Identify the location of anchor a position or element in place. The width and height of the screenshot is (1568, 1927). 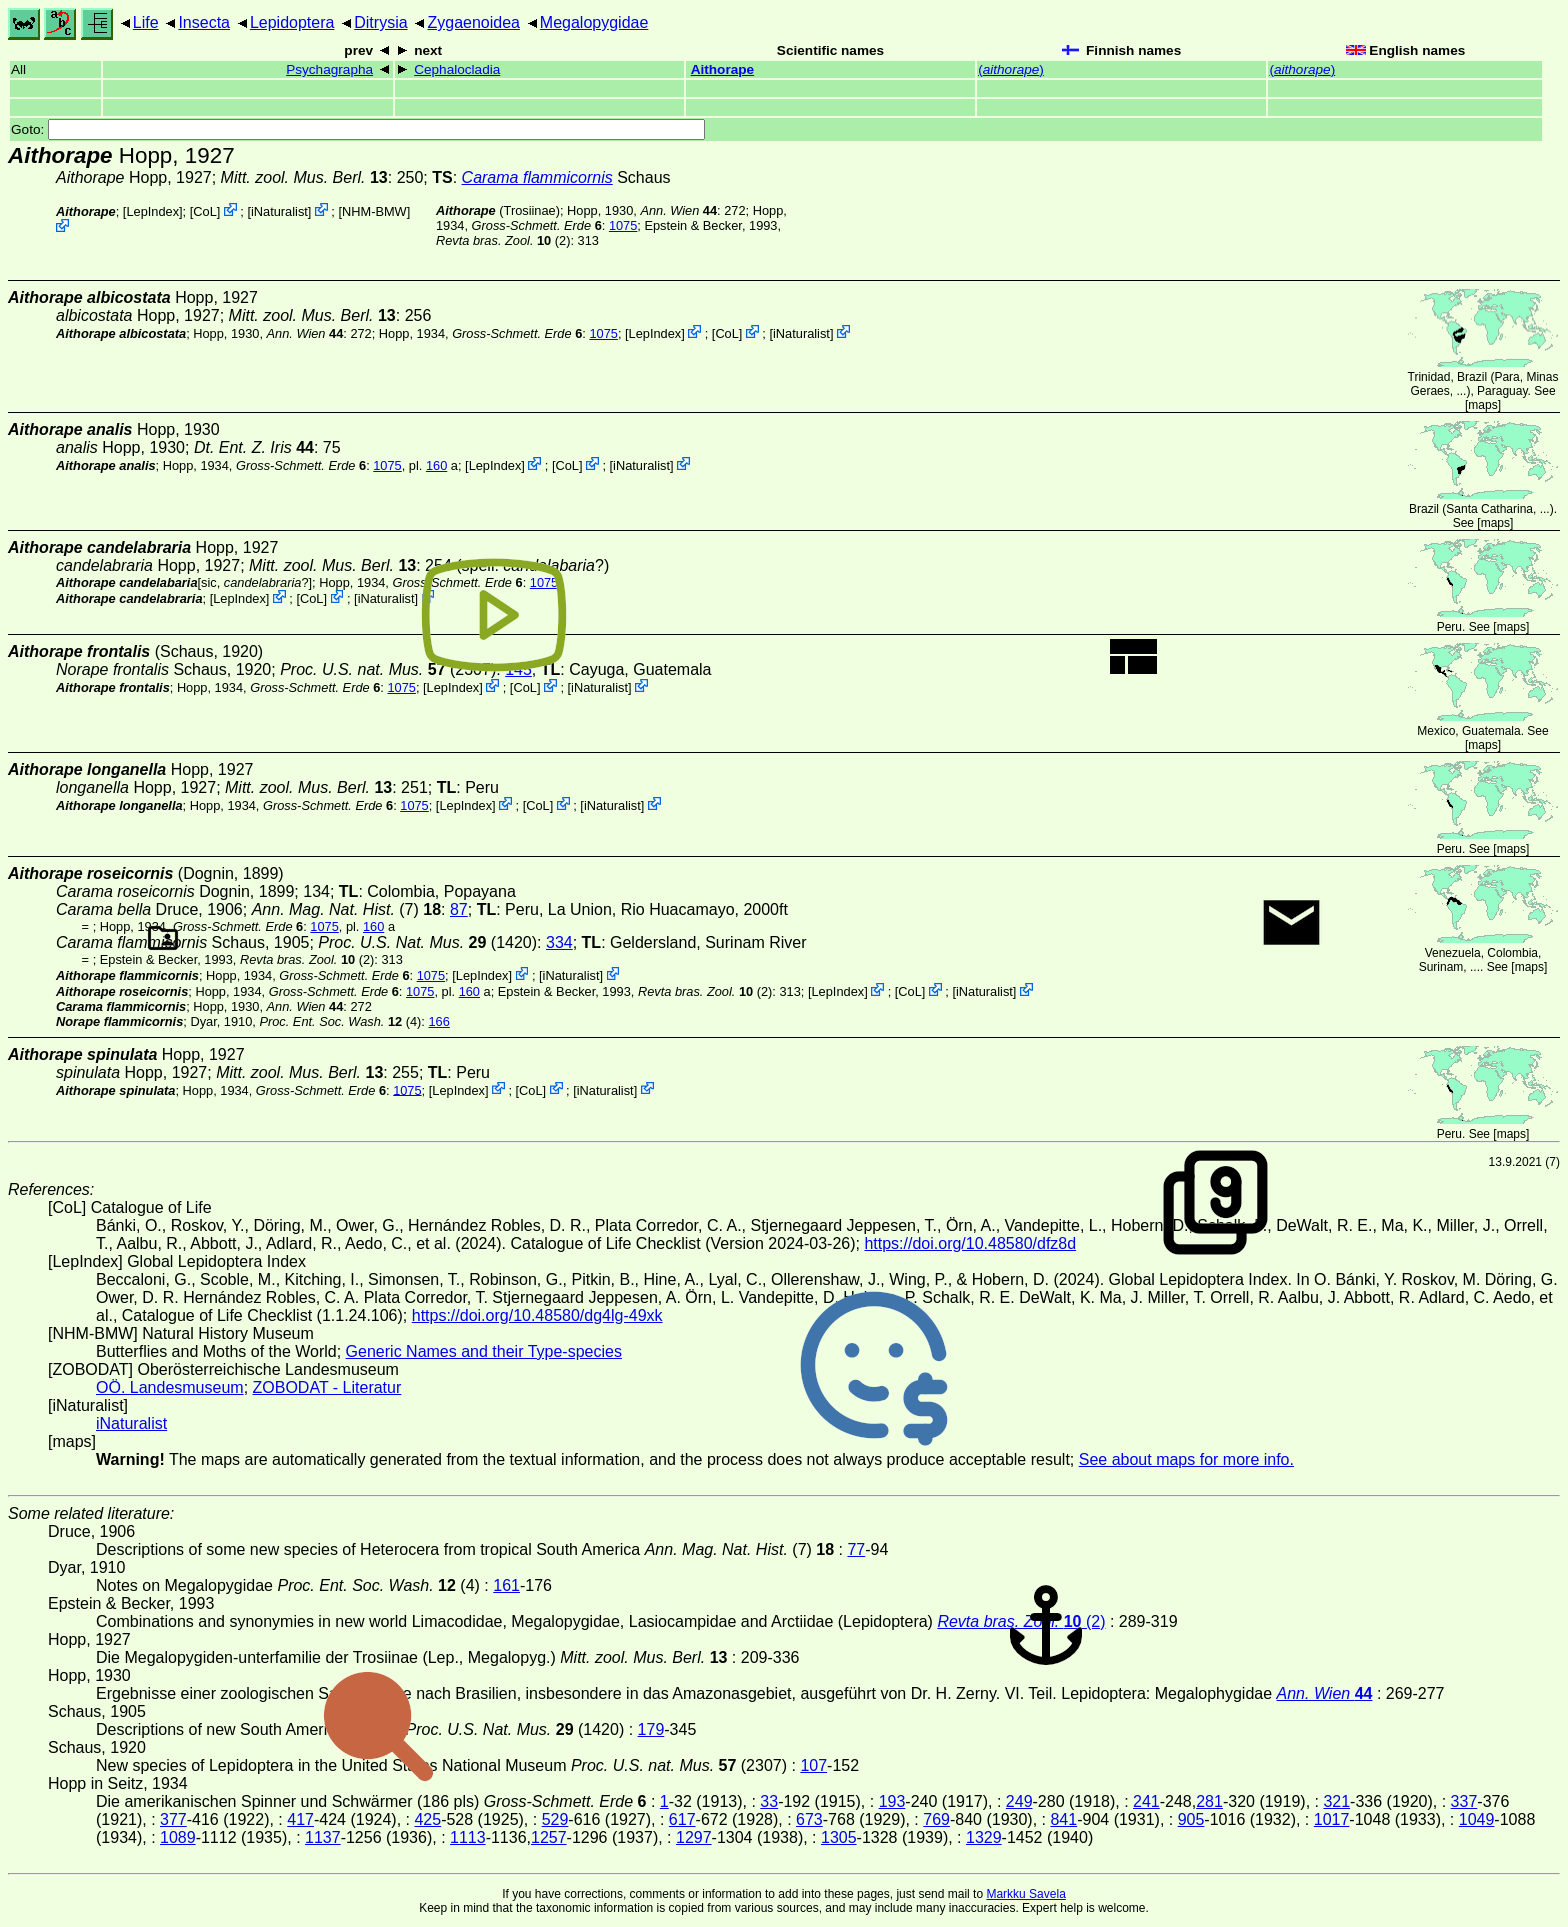
(1046, 1625).